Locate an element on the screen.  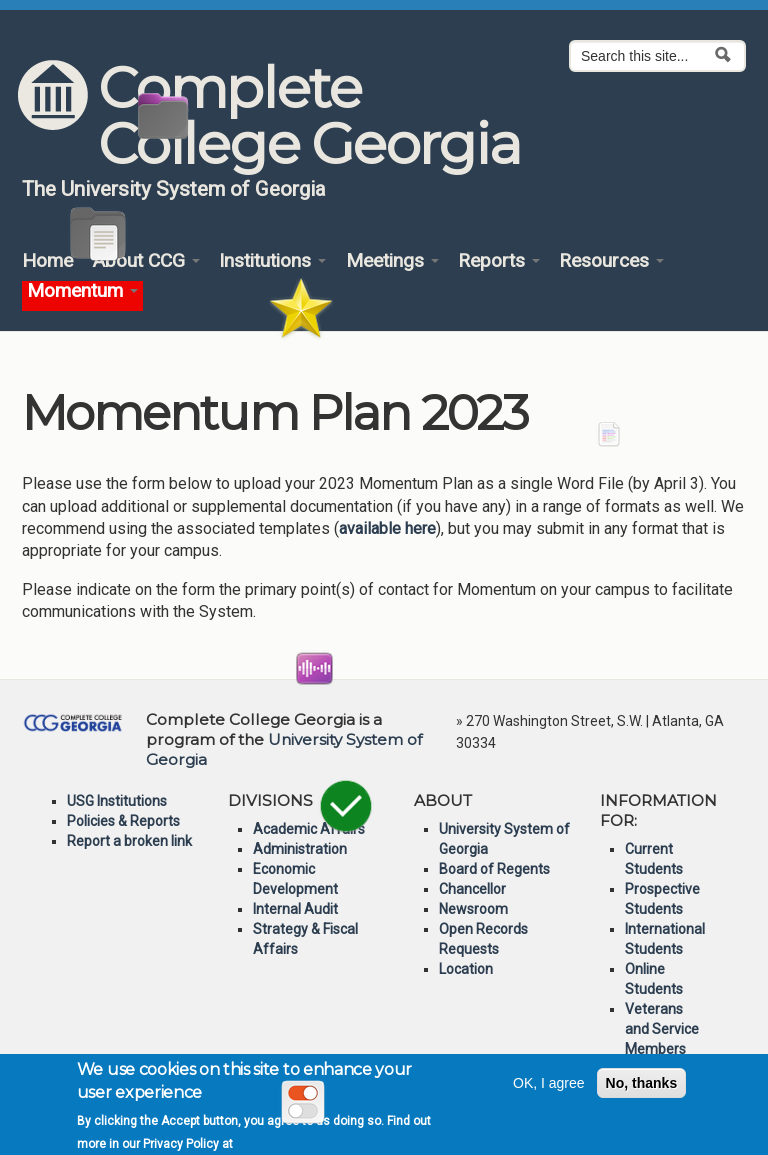
open the audio recorder app is located at coordinates (314, 668).